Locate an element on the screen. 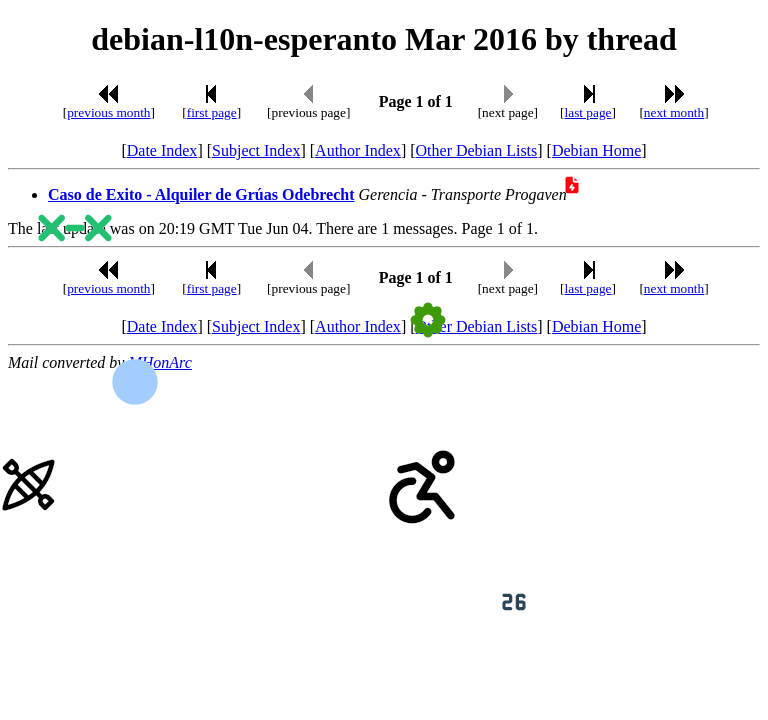 This screenshot has height=720, width=768. open settings menu is located at coordinates (428, 320).